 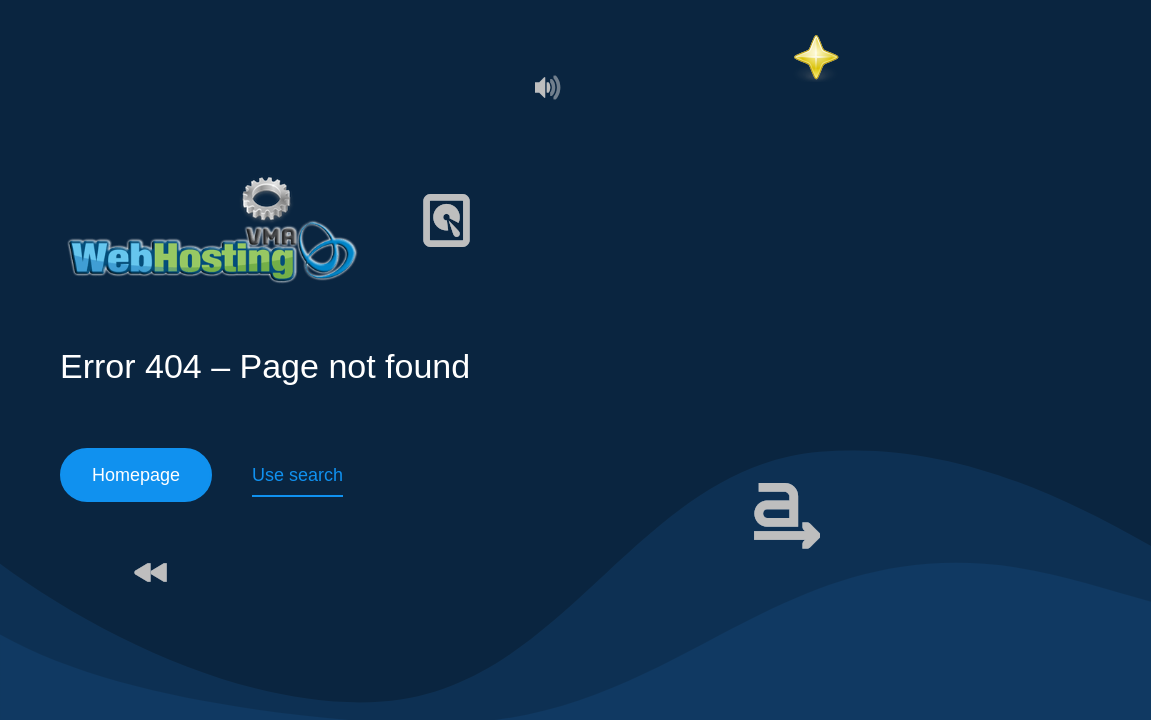 I want to click on access firewire hard drive, so click(x=446, y=220).